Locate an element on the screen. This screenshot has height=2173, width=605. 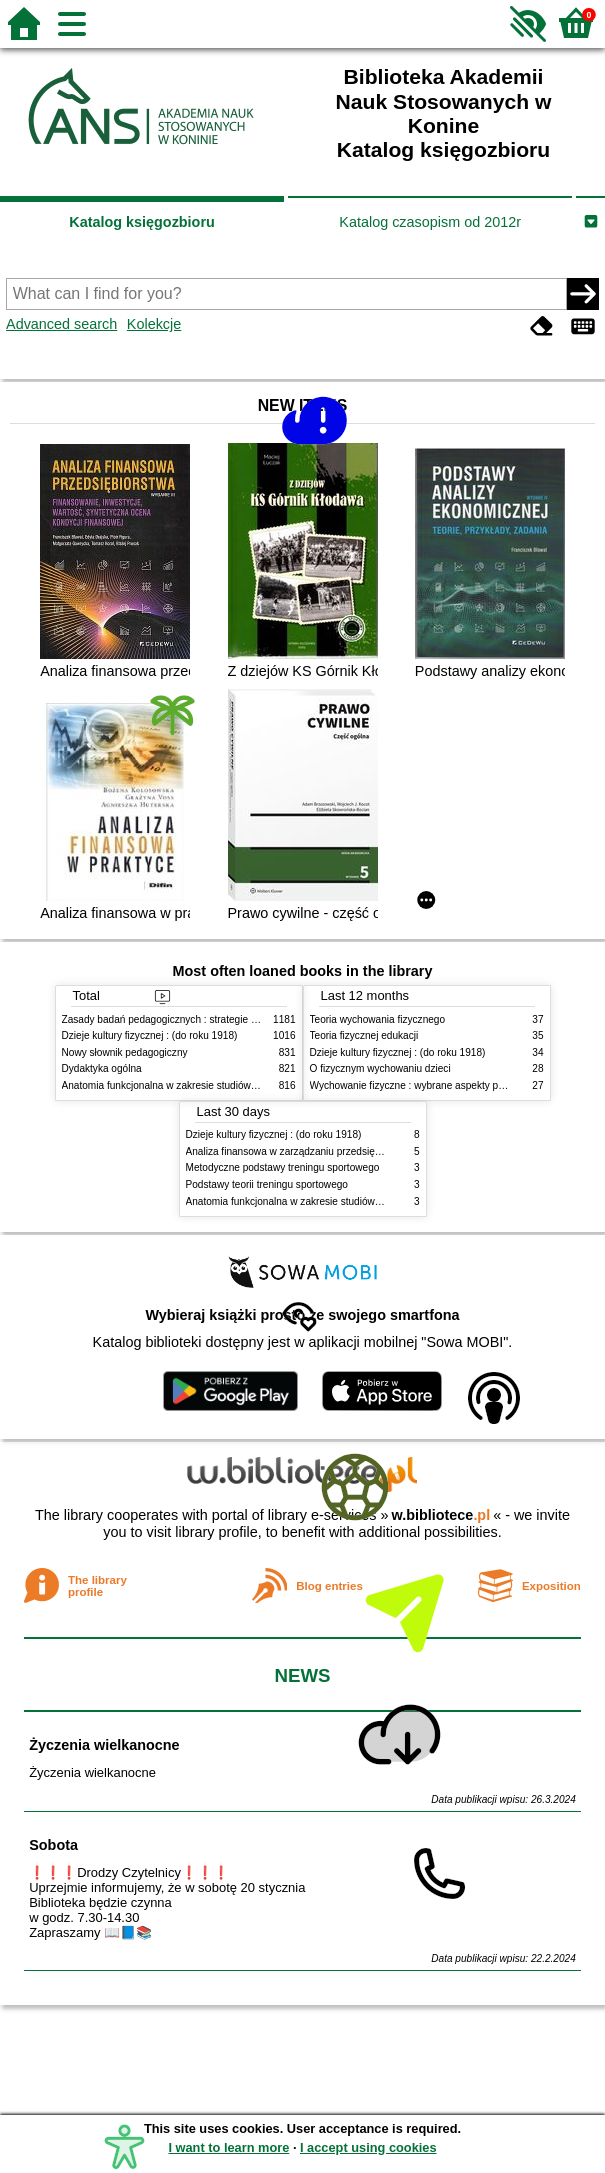
accessibility settings or features is located at coordinates (124, 2147).